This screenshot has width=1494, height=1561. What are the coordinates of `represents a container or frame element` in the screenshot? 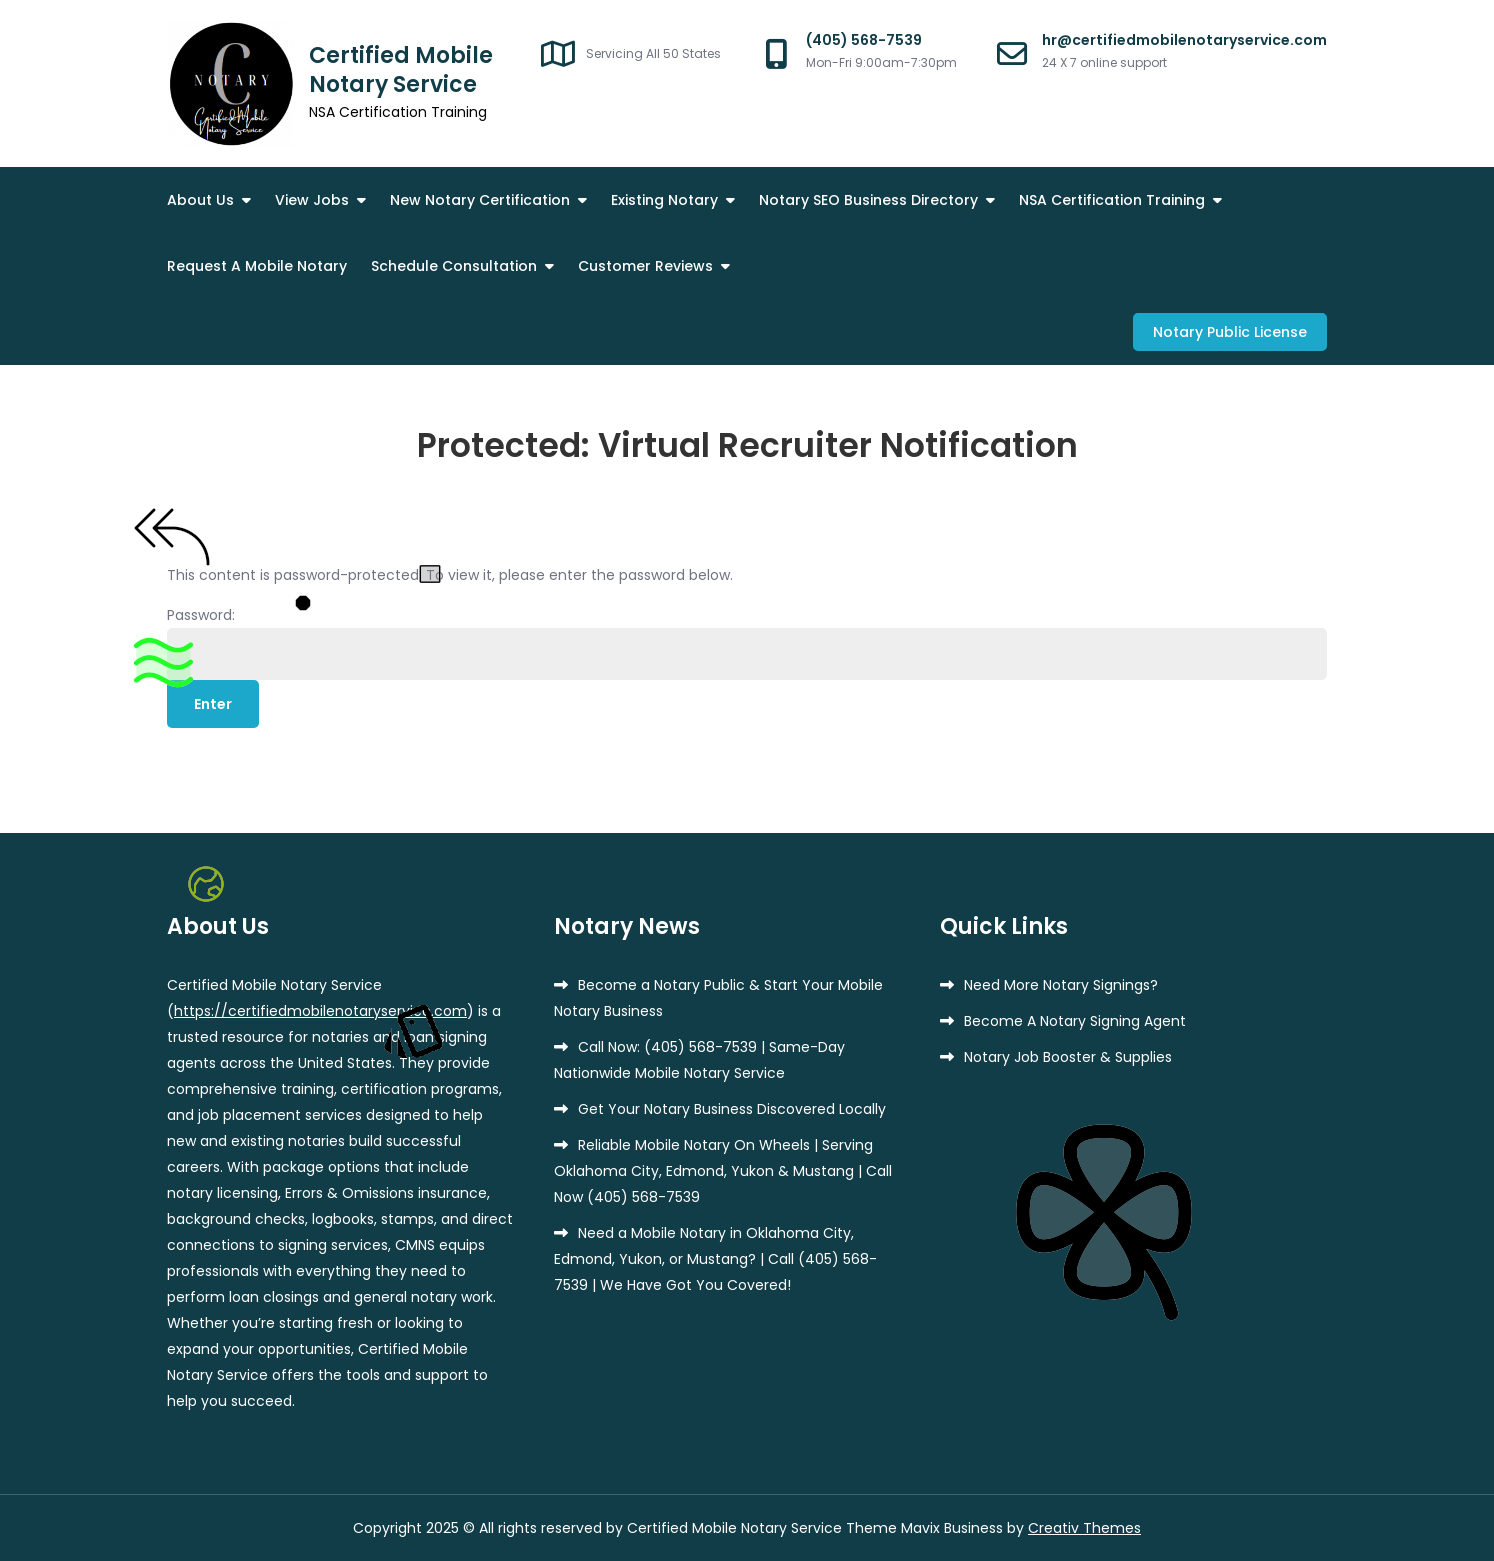 It's located at (430, 574).